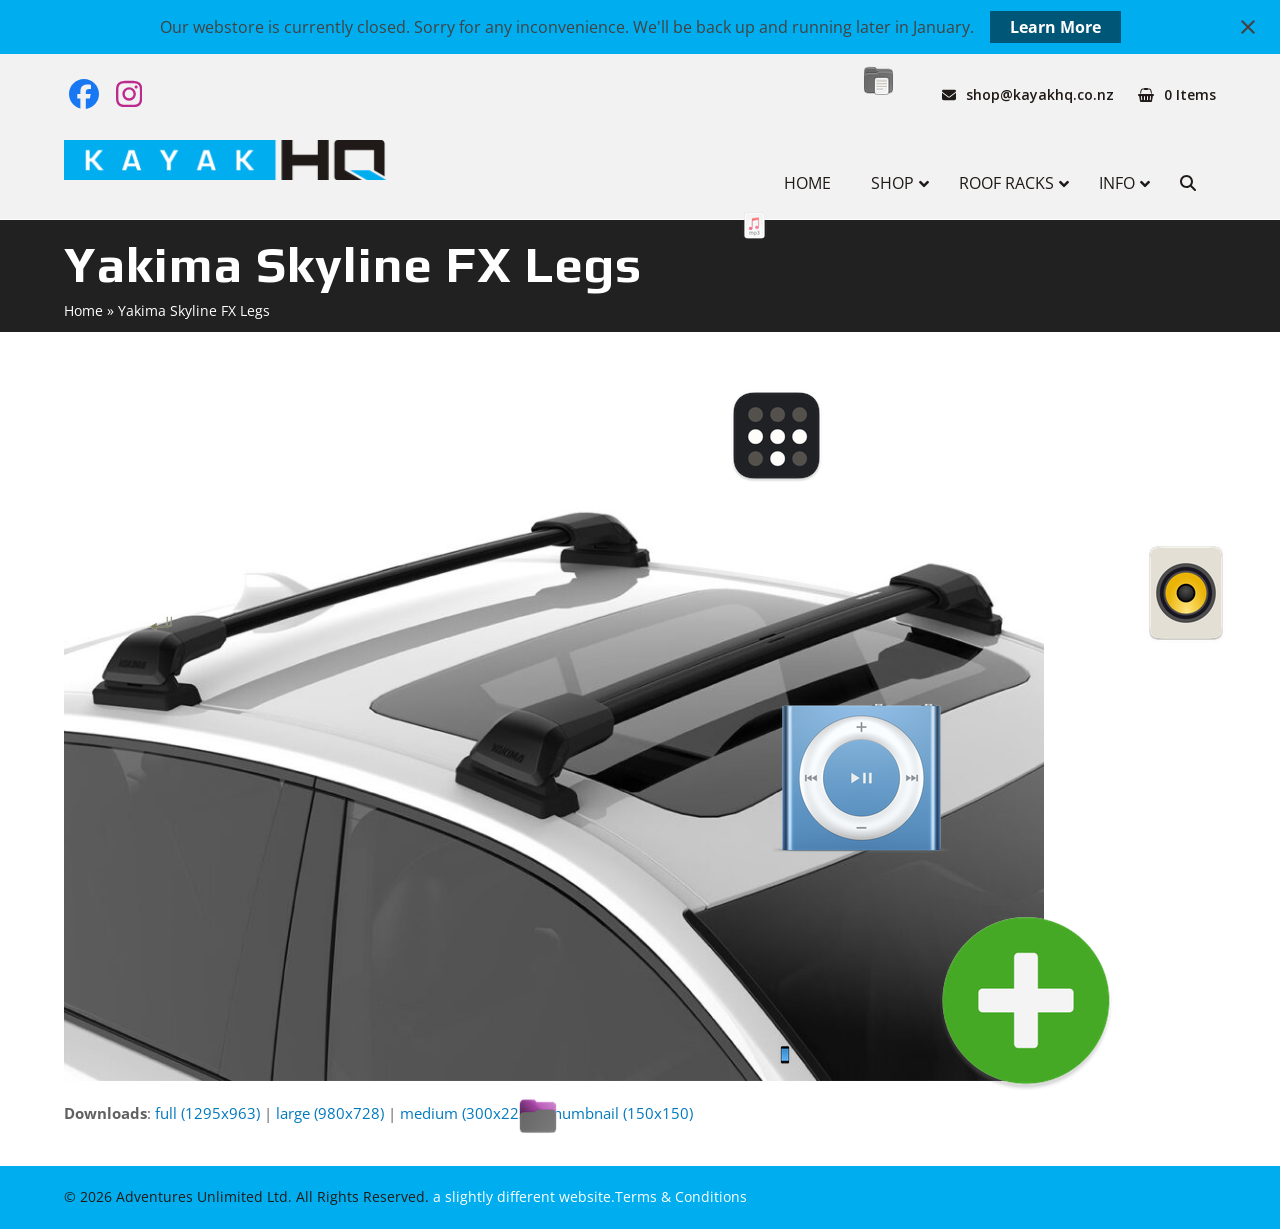 The image size is (1280, 1229). I want to click on iPod shuffle device connected, so click(861, 777).